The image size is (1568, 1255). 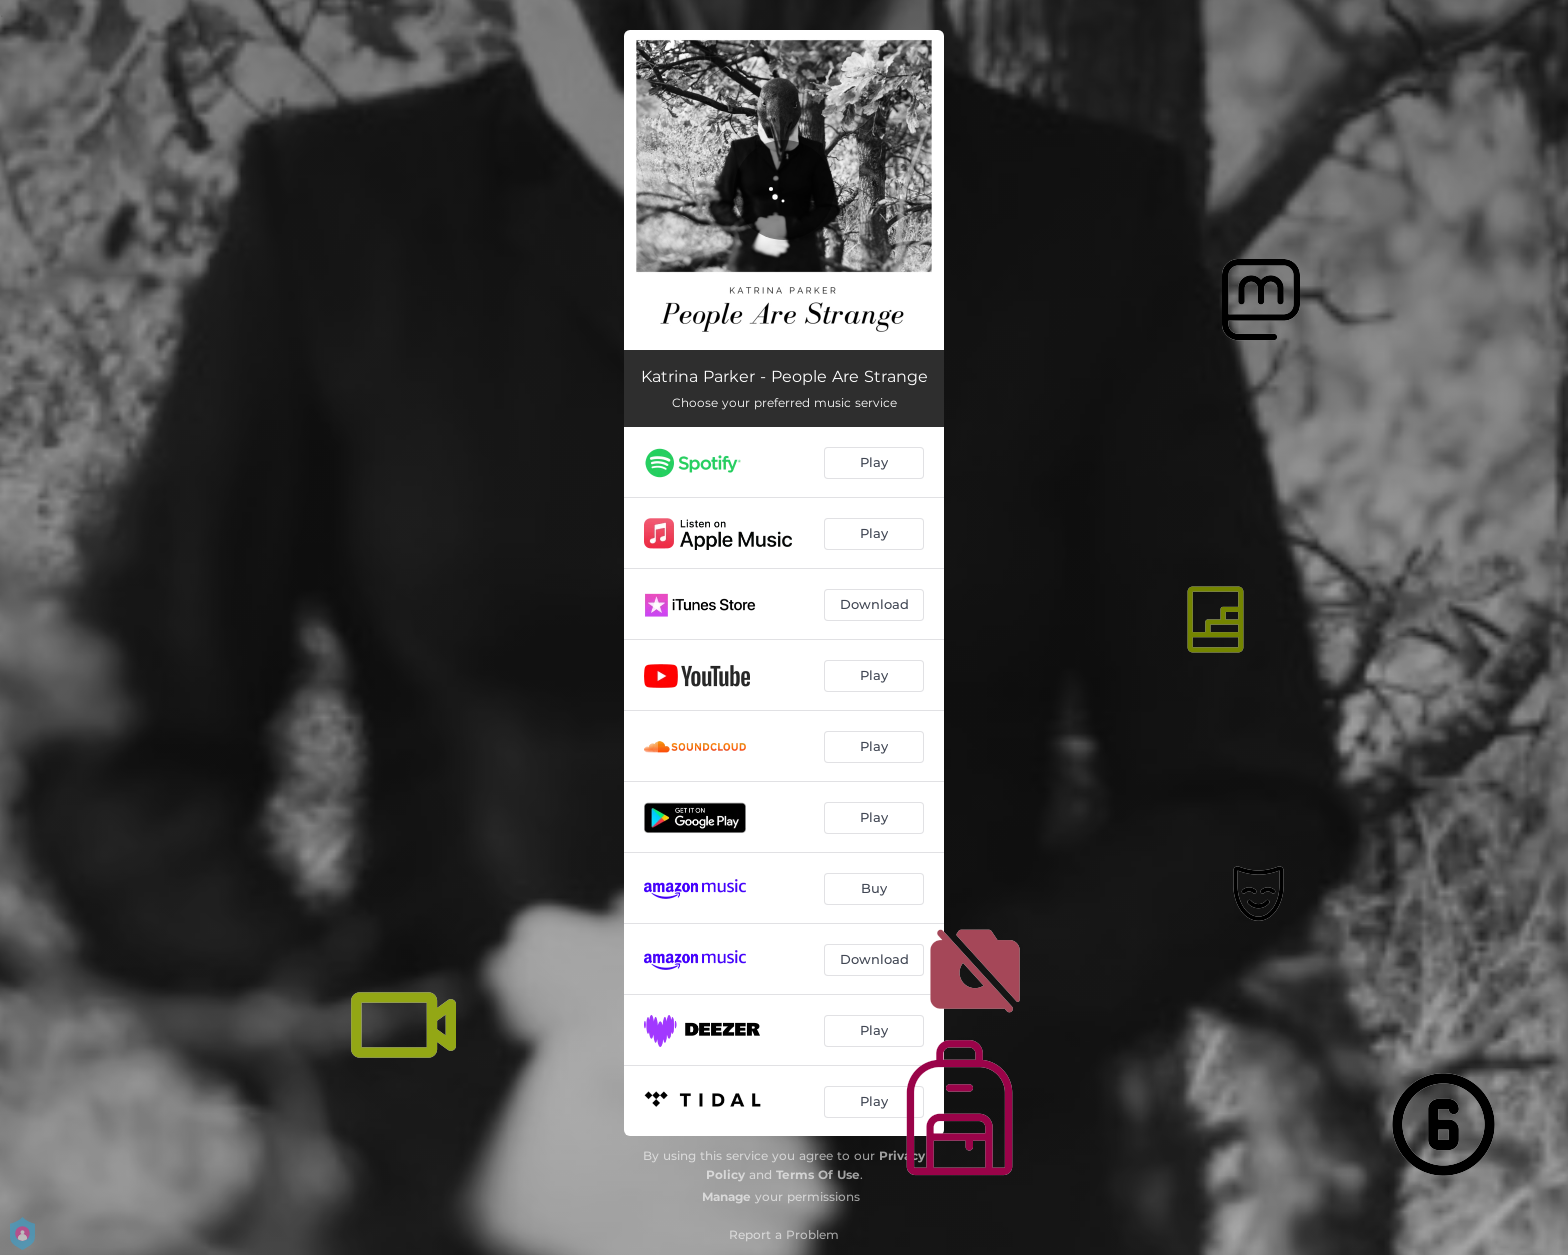 What do you see at coordinates (975, 971) in the screenshot?
I see `camera is disabled or turned off` at bounding box center [975, 971].